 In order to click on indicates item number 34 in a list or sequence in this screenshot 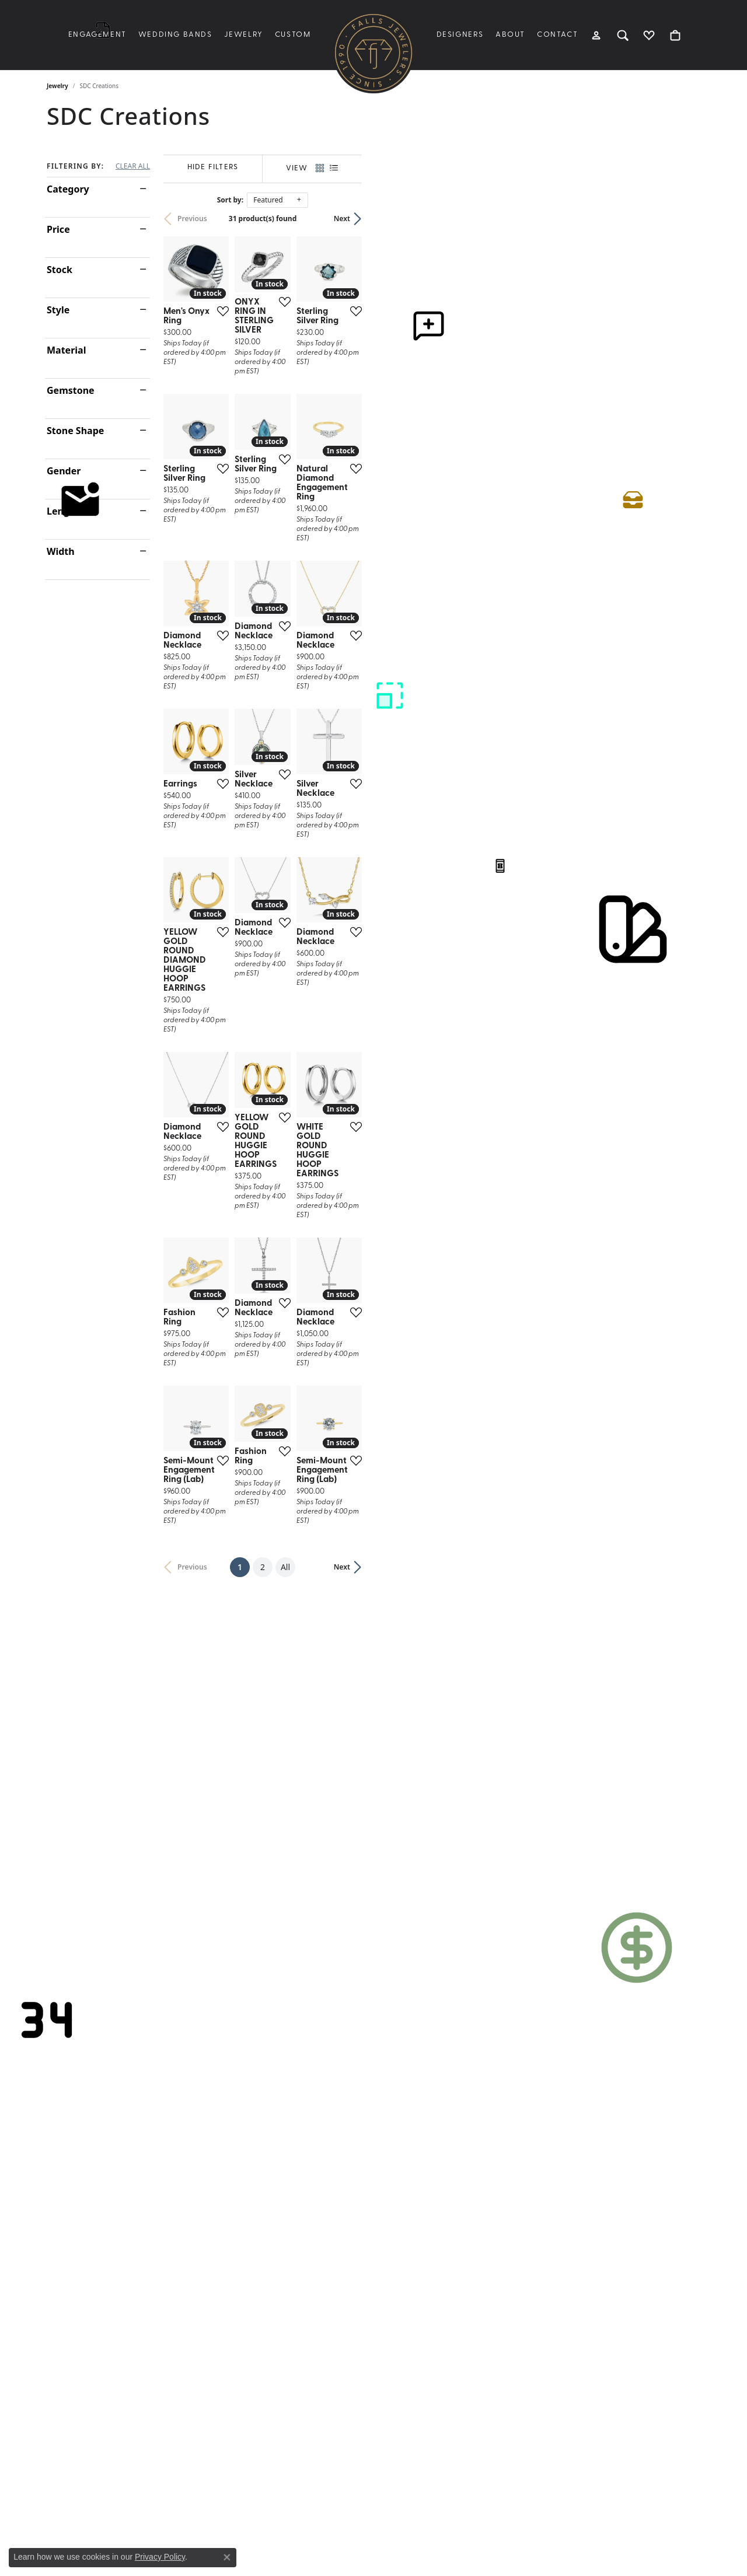, I will do `click(47, 2020)`.